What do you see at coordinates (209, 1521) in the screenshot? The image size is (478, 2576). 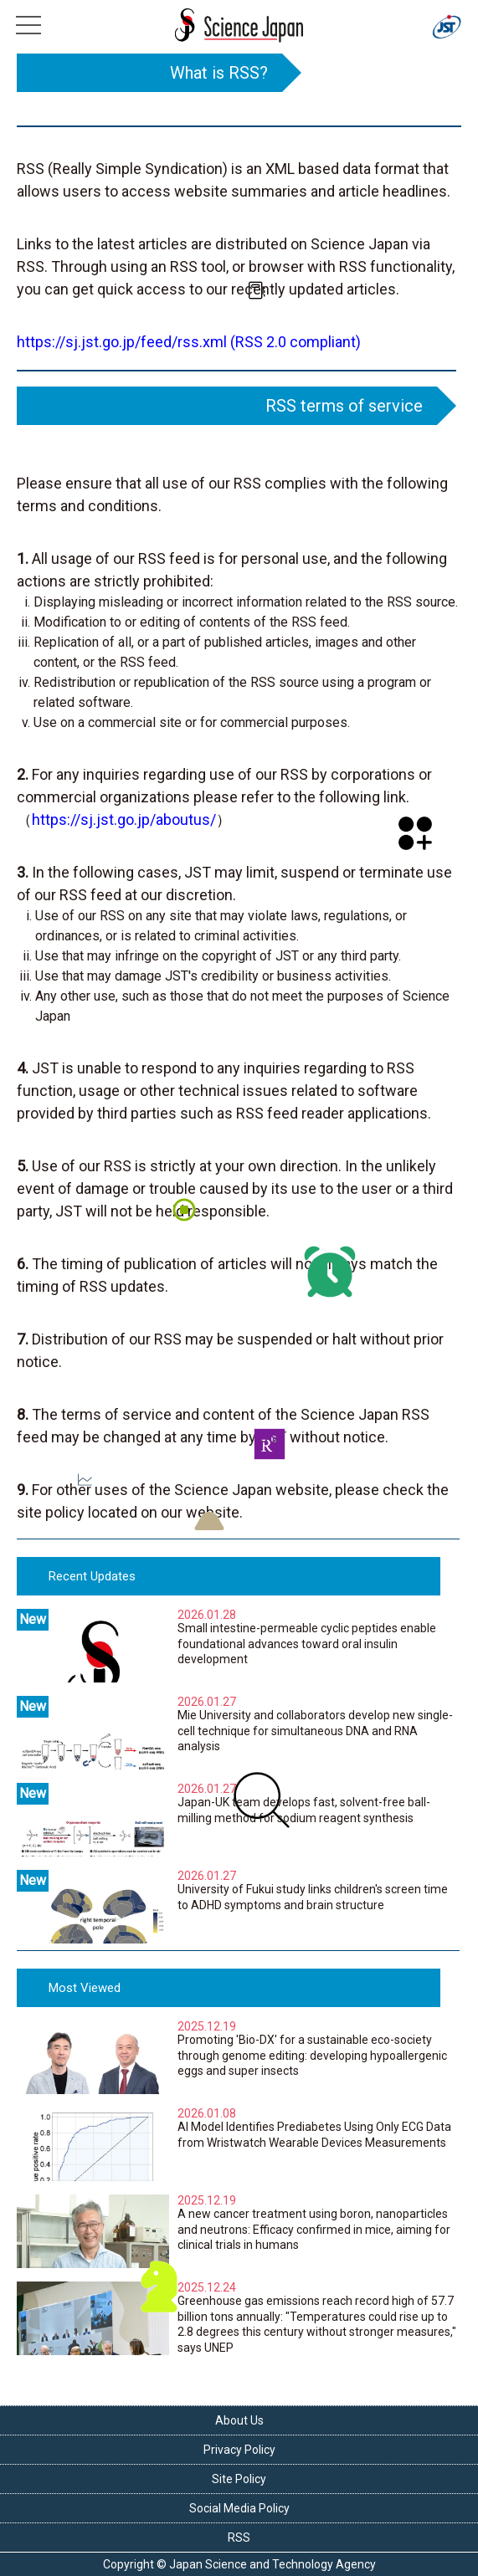 I see `indicates a mound or hill terrain feature` at bounding box center [209, 1521].